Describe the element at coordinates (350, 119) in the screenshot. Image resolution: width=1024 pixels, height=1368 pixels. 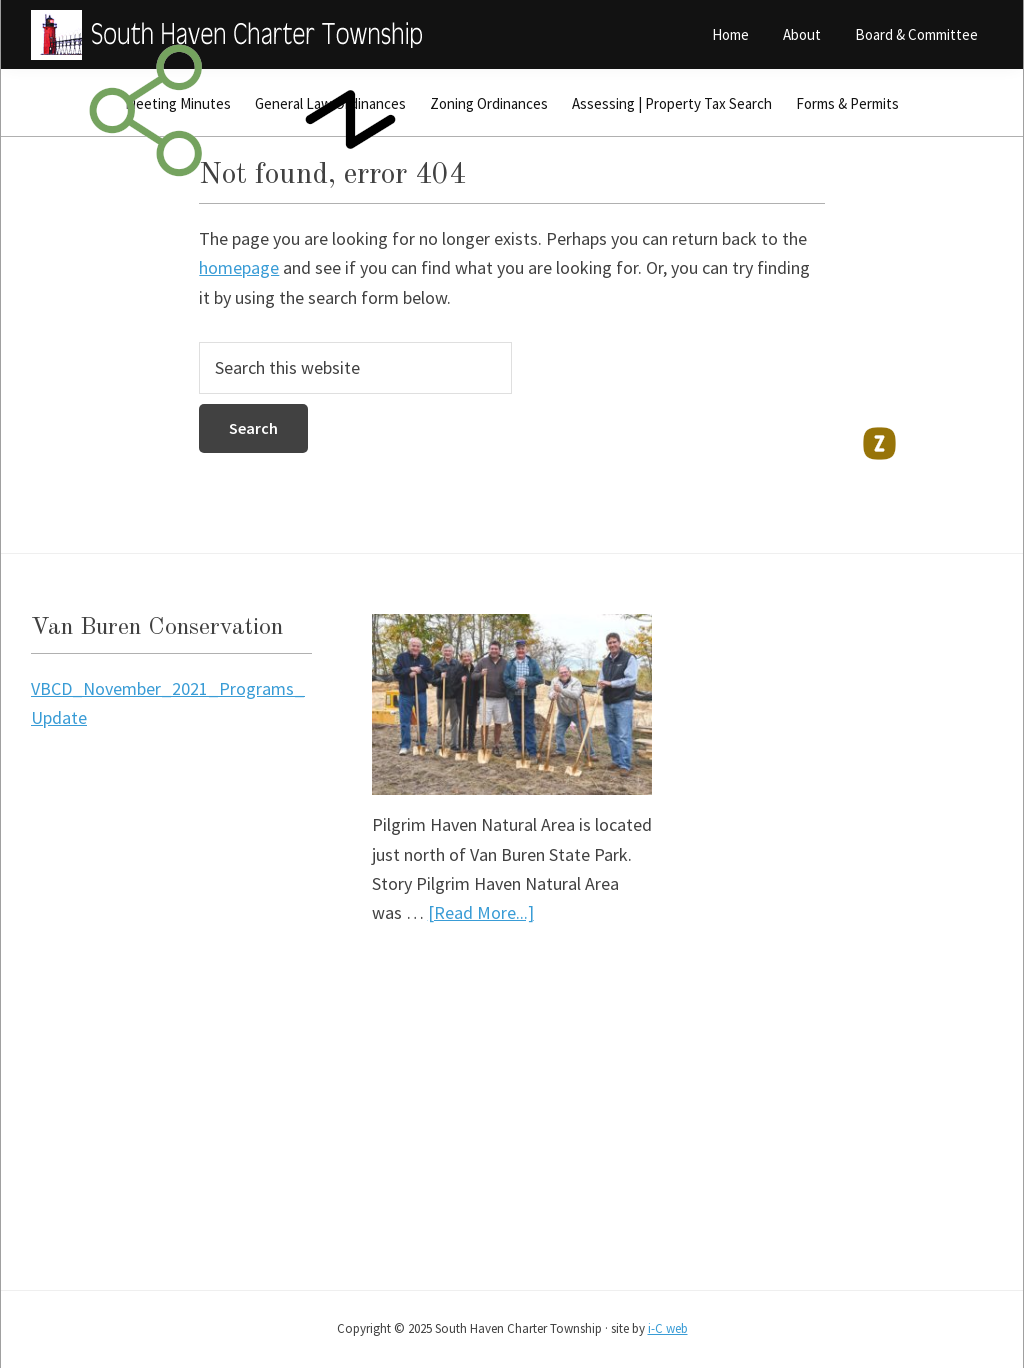
I see `select sawtooth waveform in audio synthesizer` at that location.